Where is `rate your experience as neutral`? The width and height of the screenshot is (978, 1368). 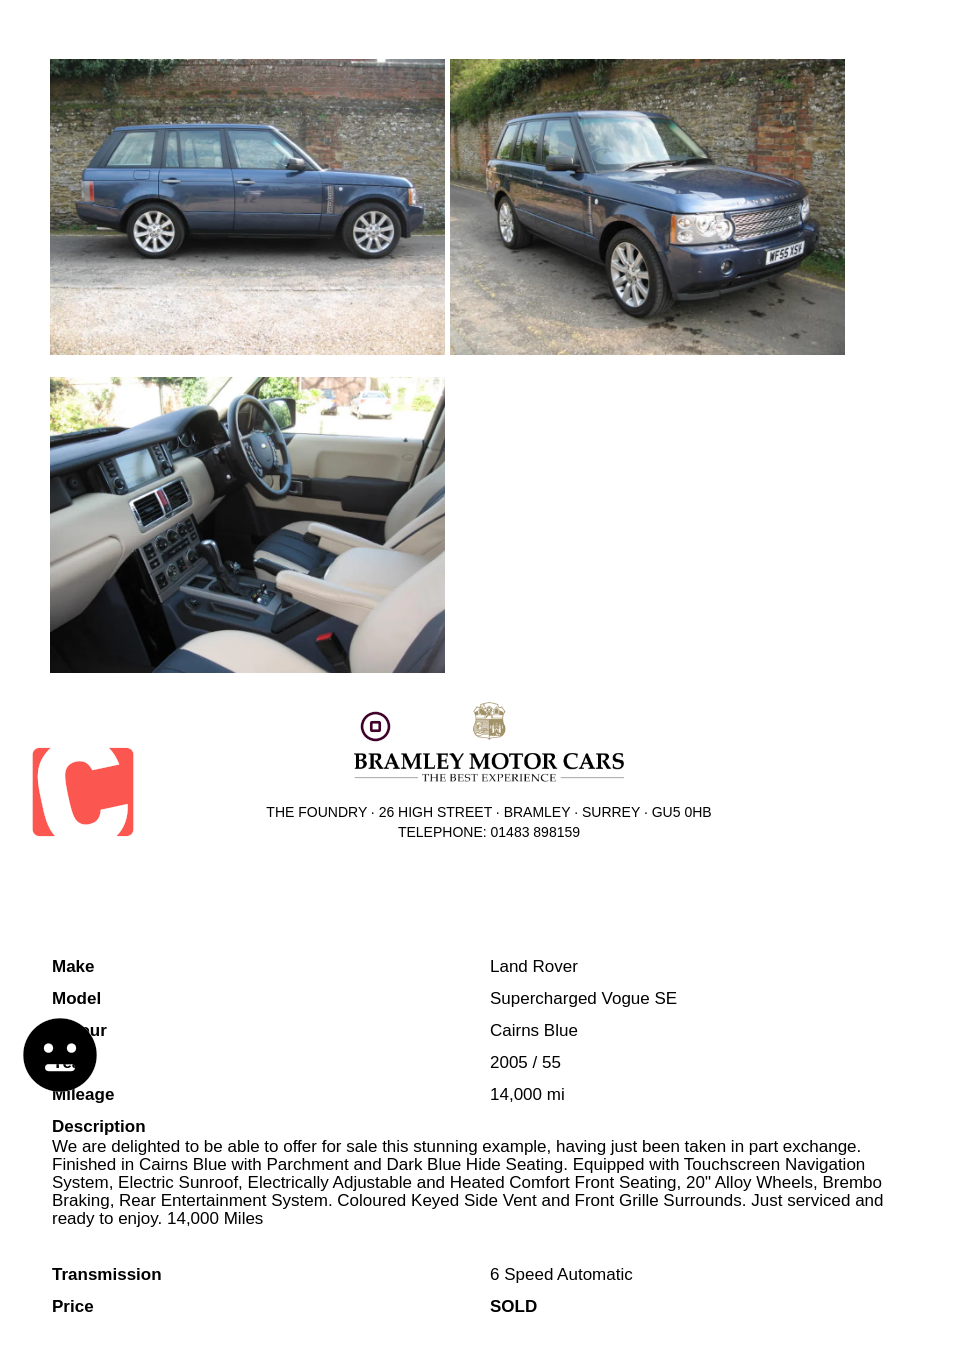 rate your experience as neutral is located at coordinates (60, 1055).